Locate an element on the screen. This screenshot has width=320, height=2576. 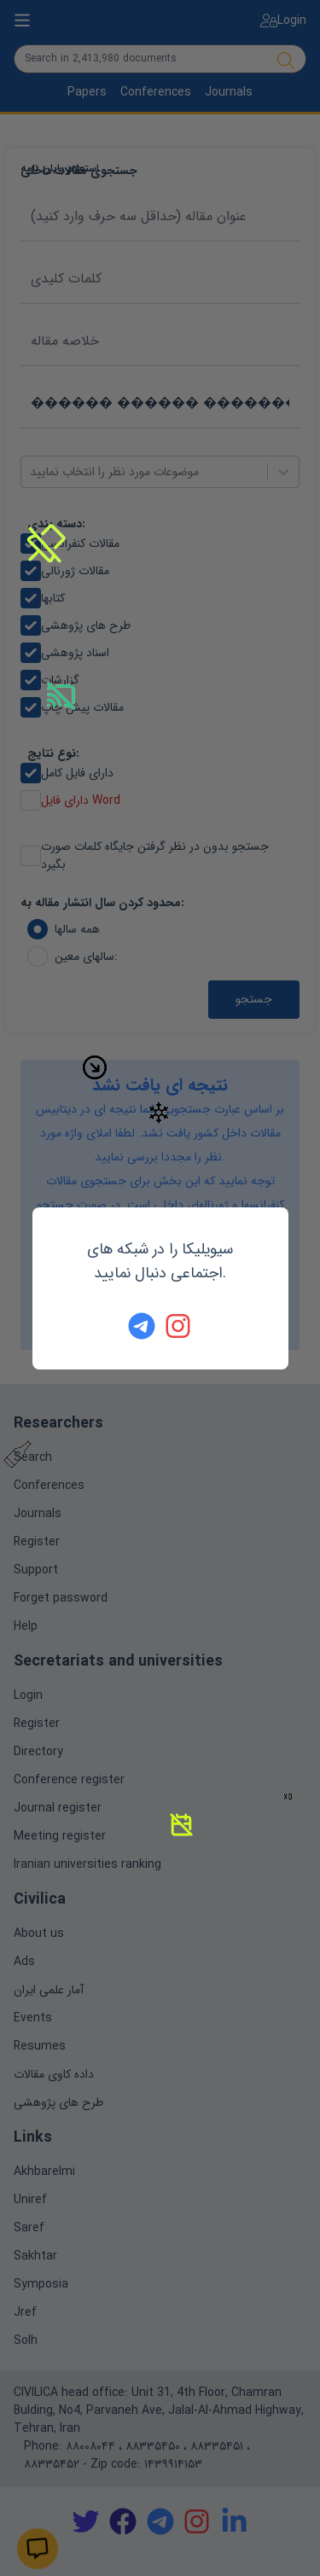
activate cooling or air conditioning mode is located at coordinates (159, 1113).